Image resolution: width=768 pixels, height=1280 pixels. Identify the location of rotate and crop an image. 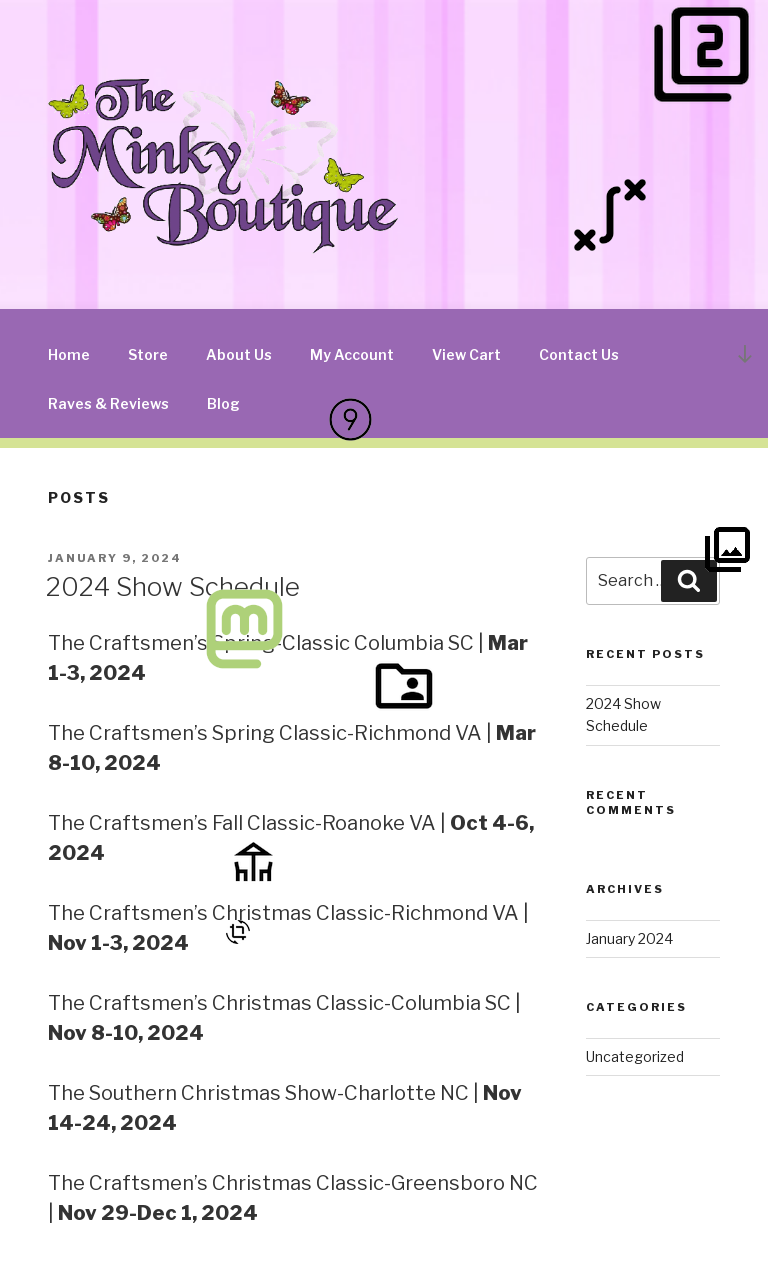
(238, 932).